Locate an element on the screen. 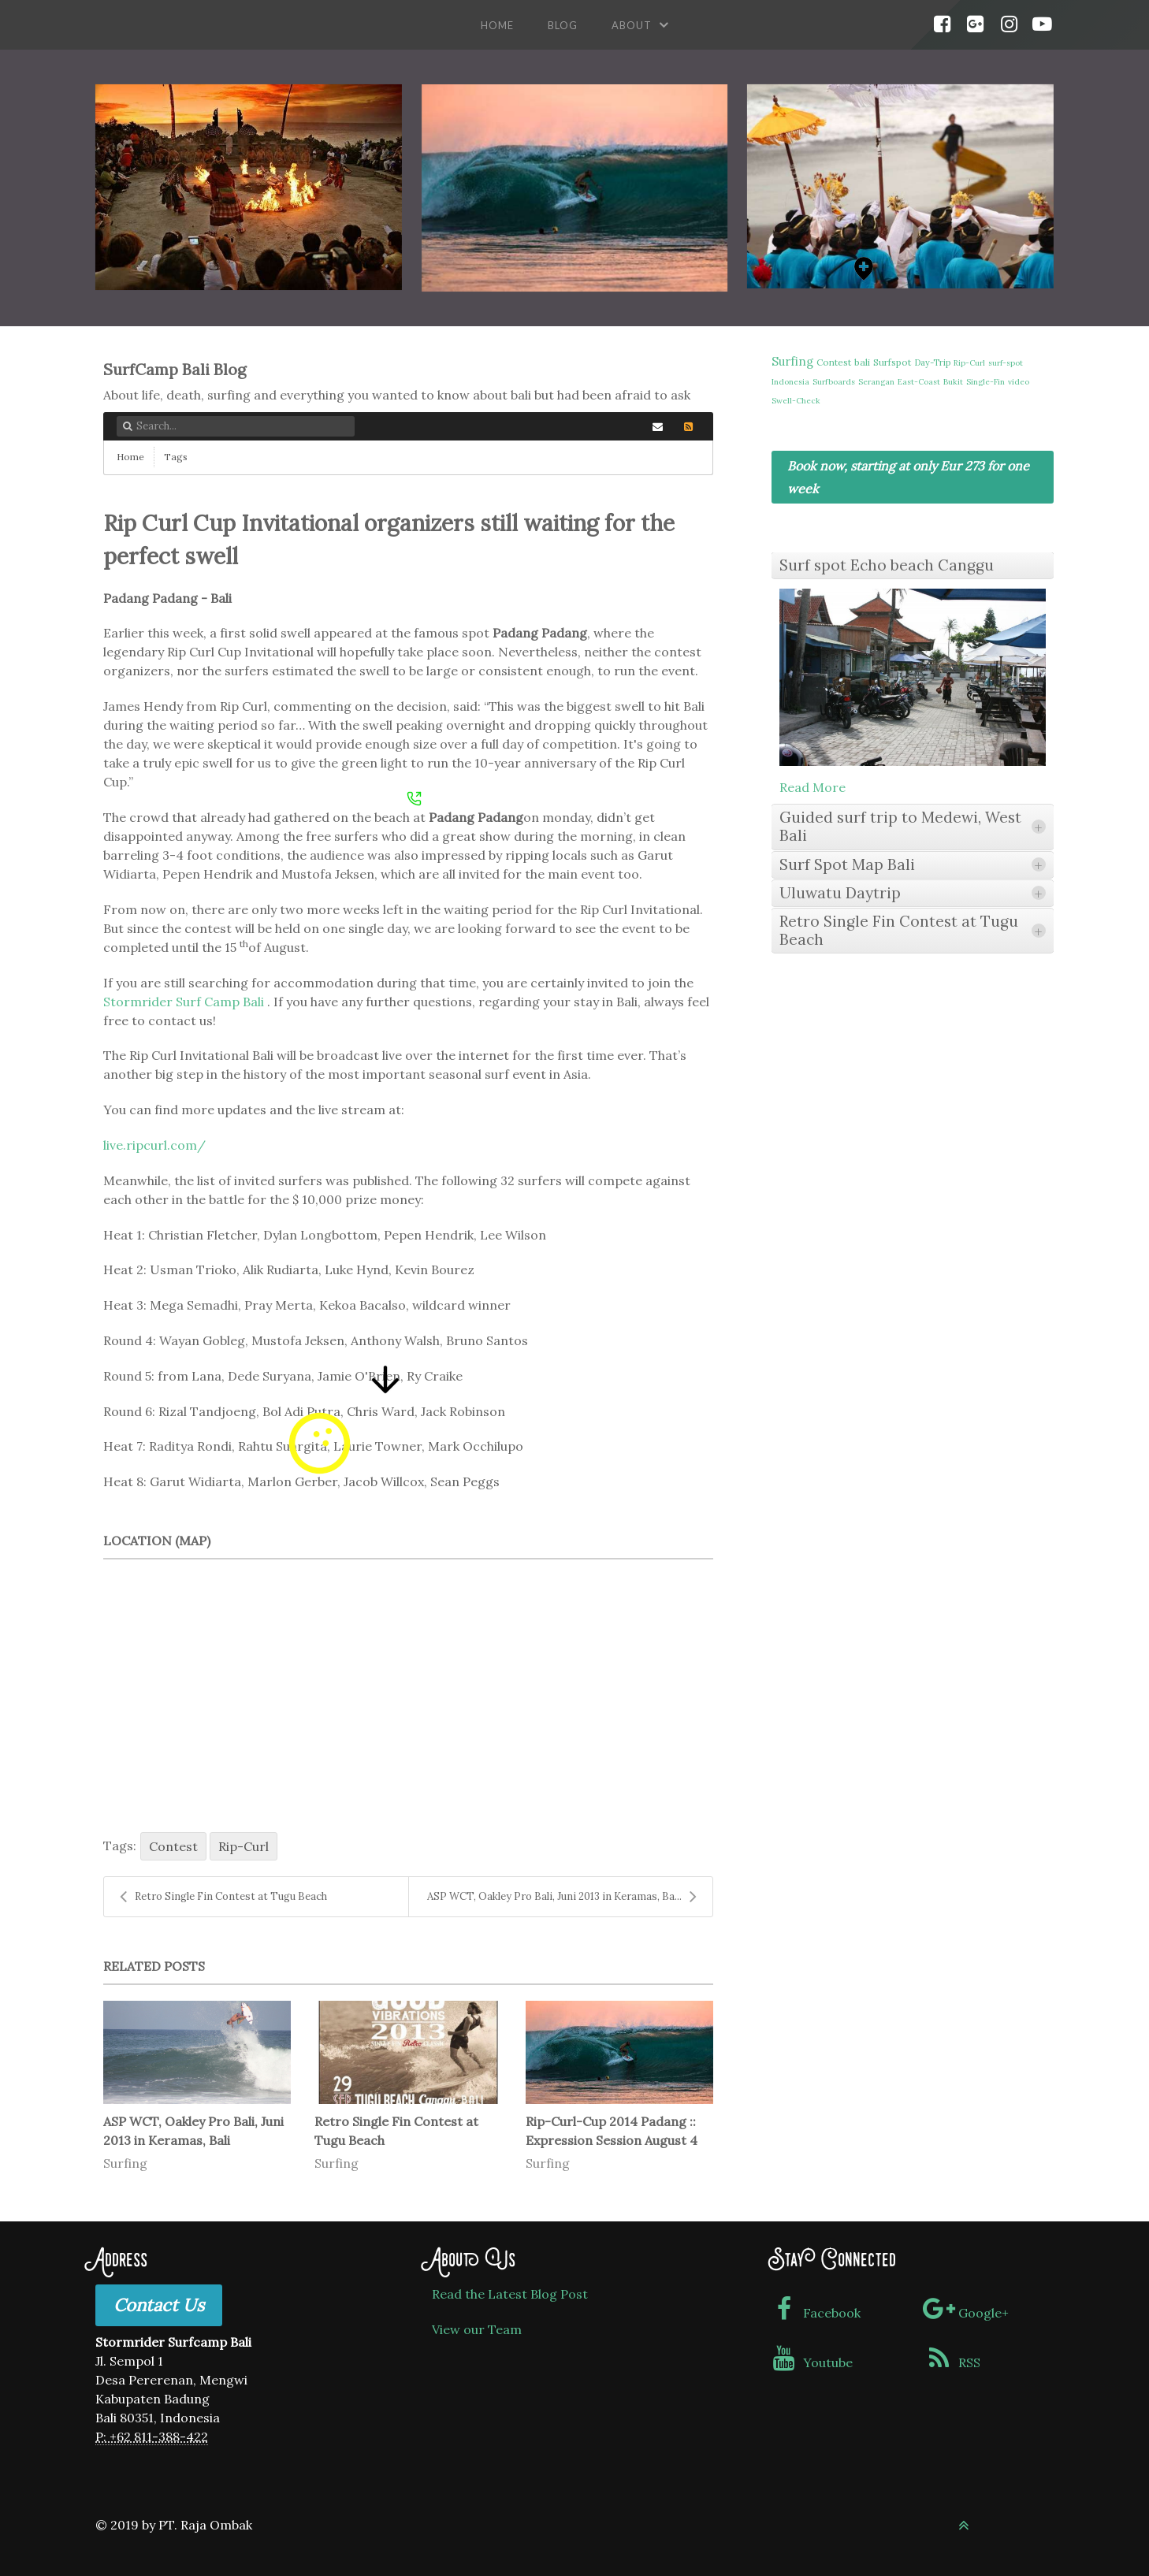  scroll down or view more content below is located at coordinates (385, 1380).